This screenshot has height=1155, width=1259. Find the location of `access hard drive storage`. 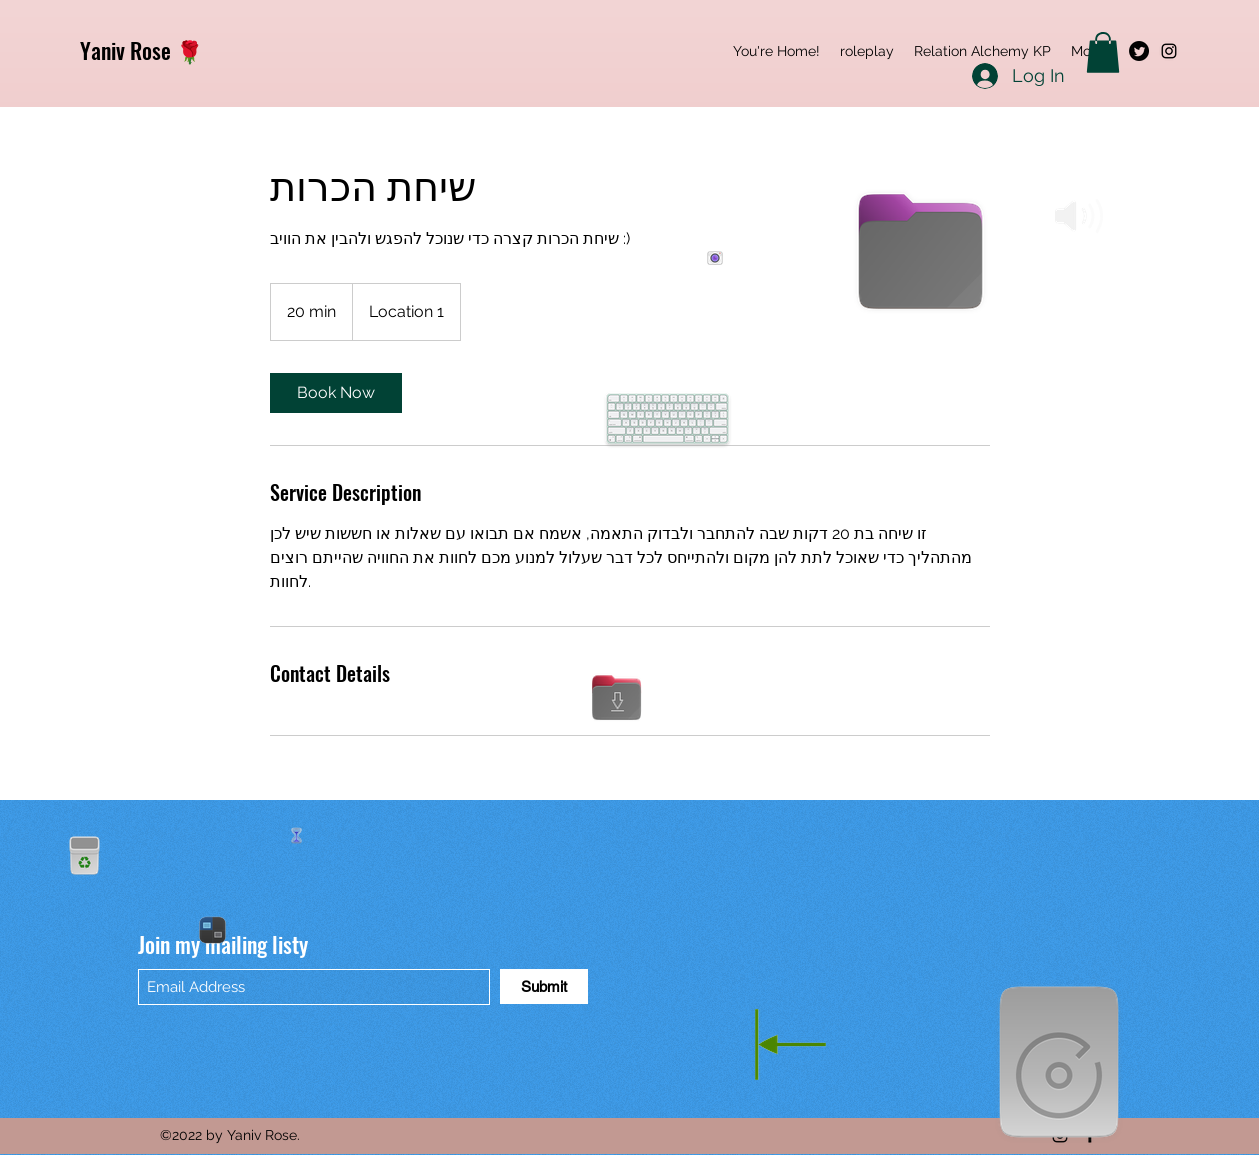

access hard drive storage is located at coordinates (1059, 1062).